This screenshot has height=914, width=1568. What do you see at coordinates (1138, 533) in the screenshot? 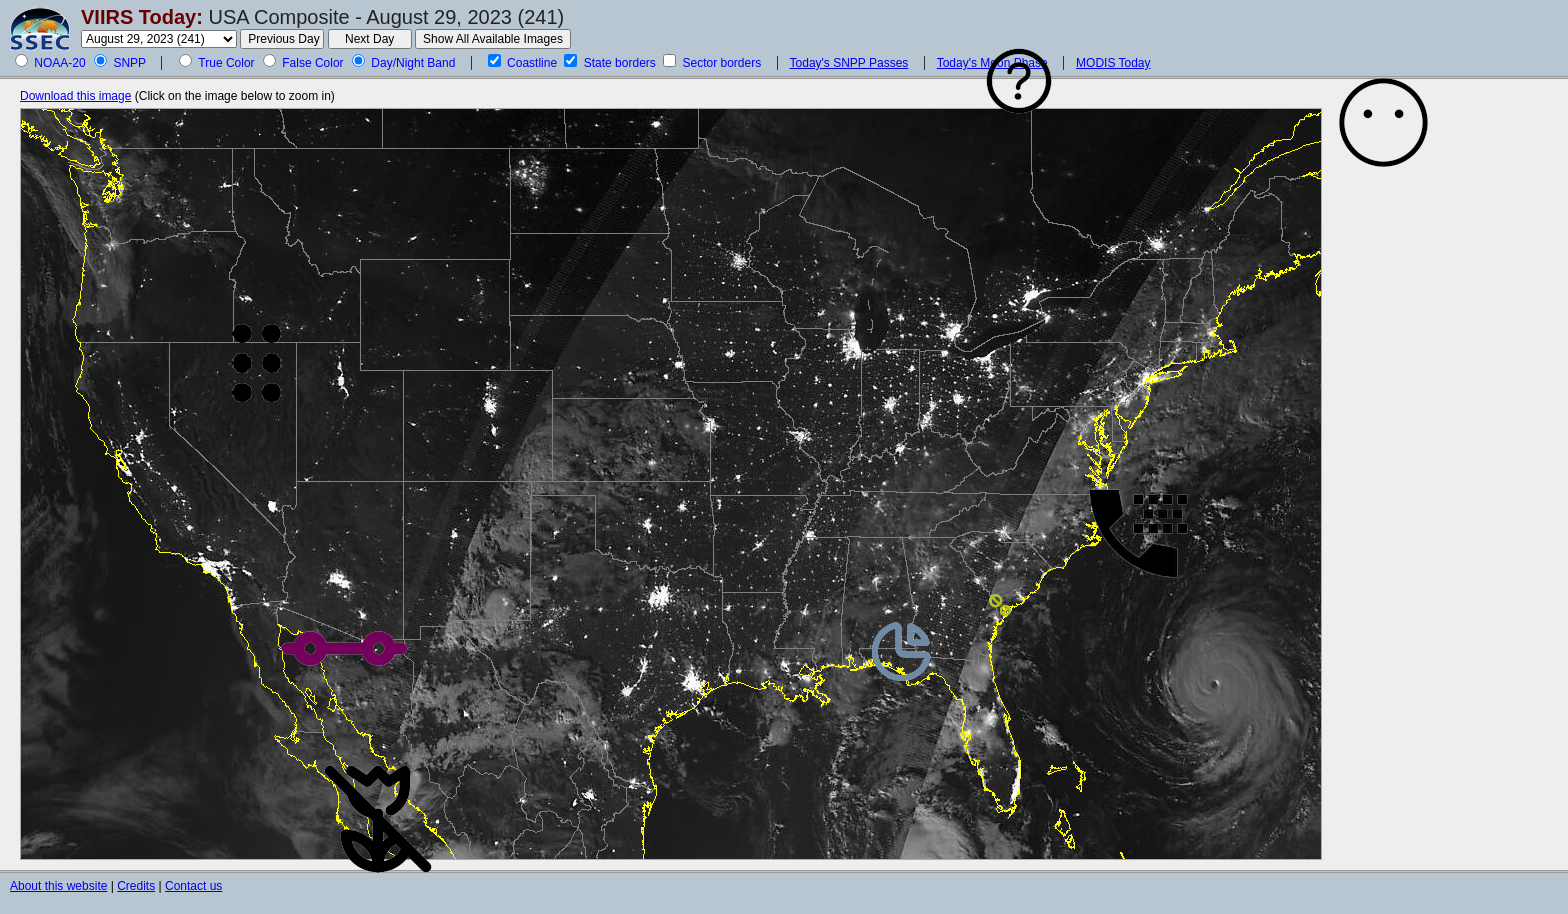
I see `access TTY/TDD accessibility calling features` at bounding box center [1138, 533].